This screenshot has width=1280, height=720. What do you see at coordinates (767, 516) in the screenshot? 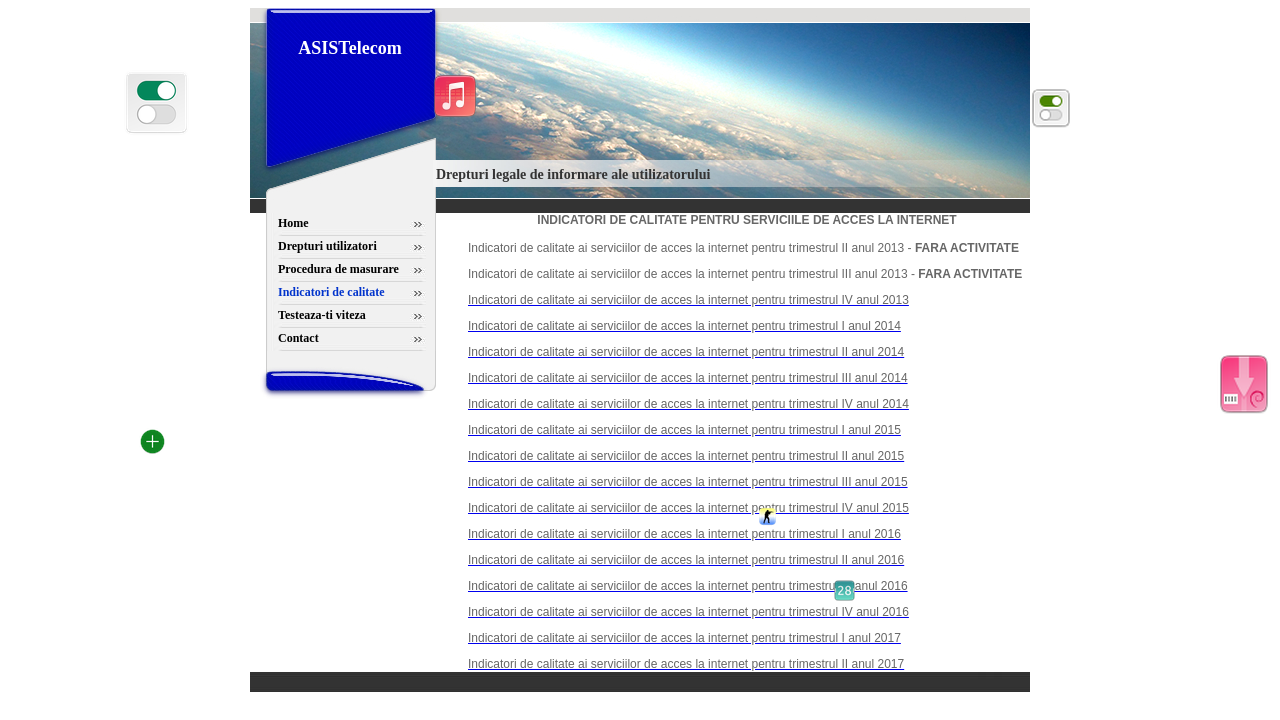
I see `launch counter-strike` at bounding box center [767, 516].